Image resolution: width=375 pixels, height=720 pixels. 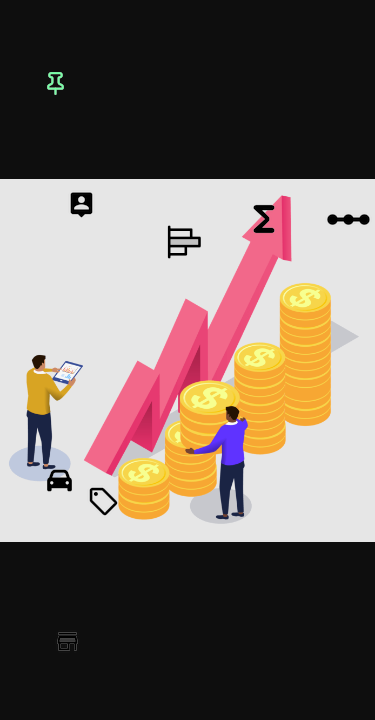 What do you see at coordinates (183, 242) in the screenshot?
I see `view horizontal bar chart data` at bounding box center [183, 242].